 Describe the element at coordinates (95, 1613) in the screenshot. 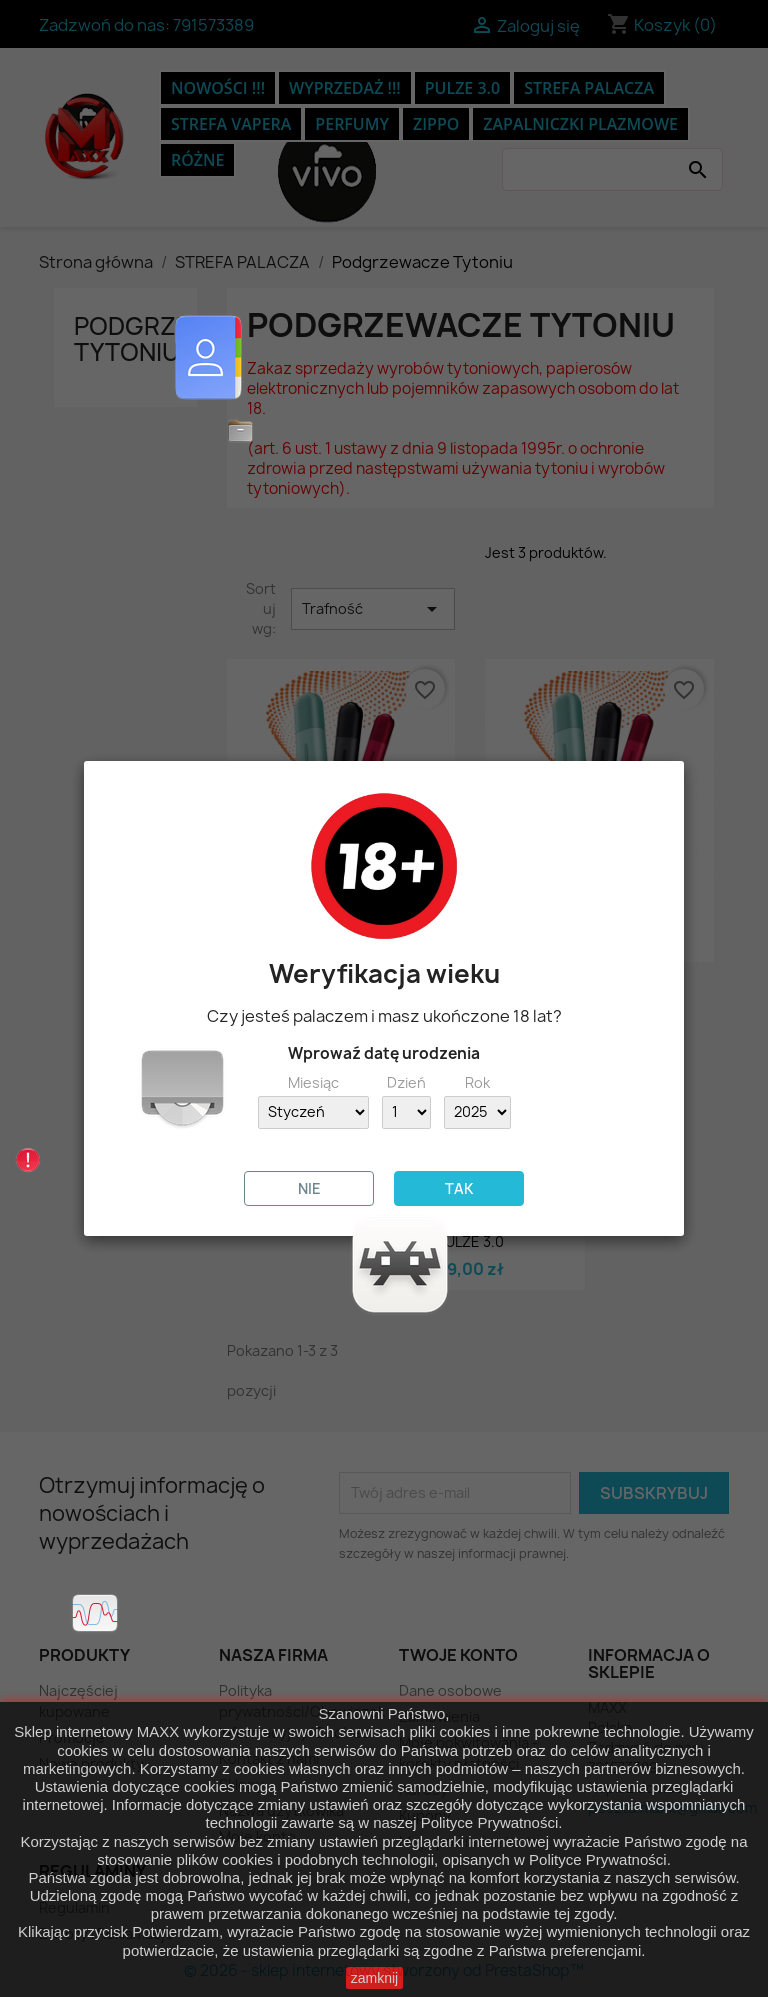

I see `view battery and power usage statistics` at that location.